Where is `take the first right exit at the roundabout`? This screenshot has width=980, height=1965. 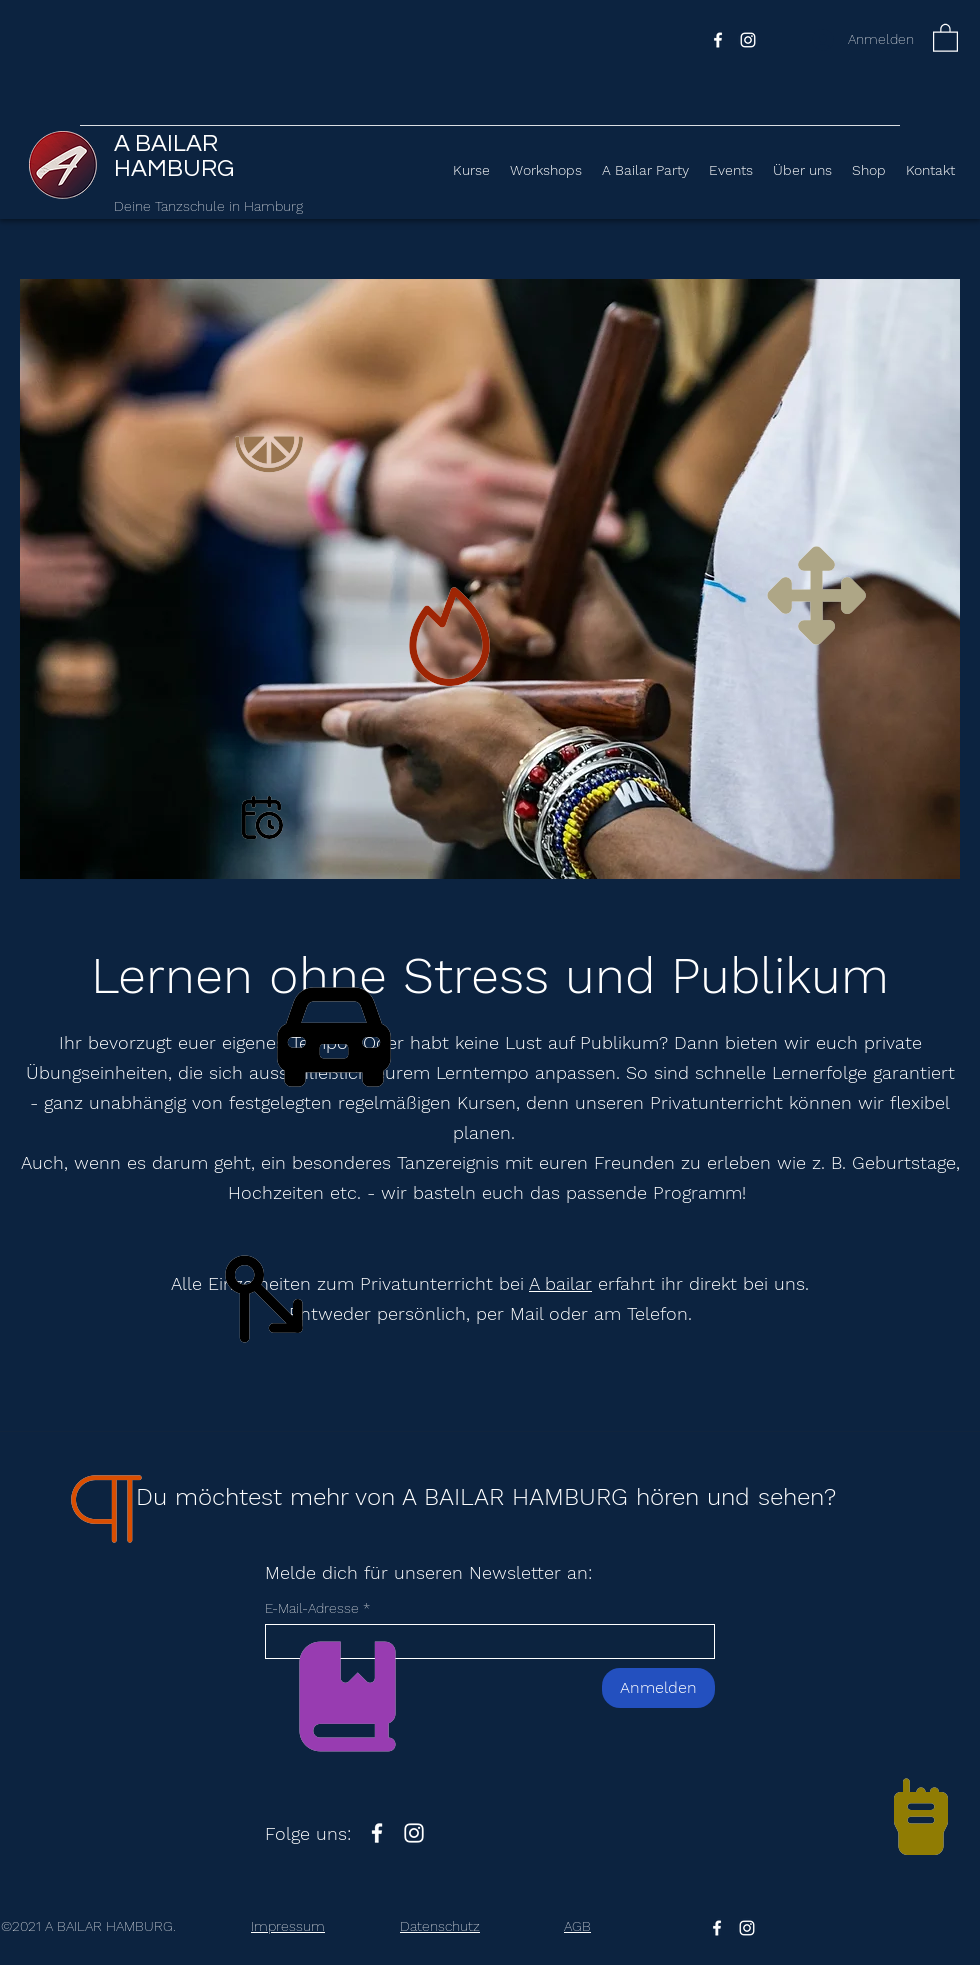
take the first right exit at the roundabout is located at coordinates (264, 1299).